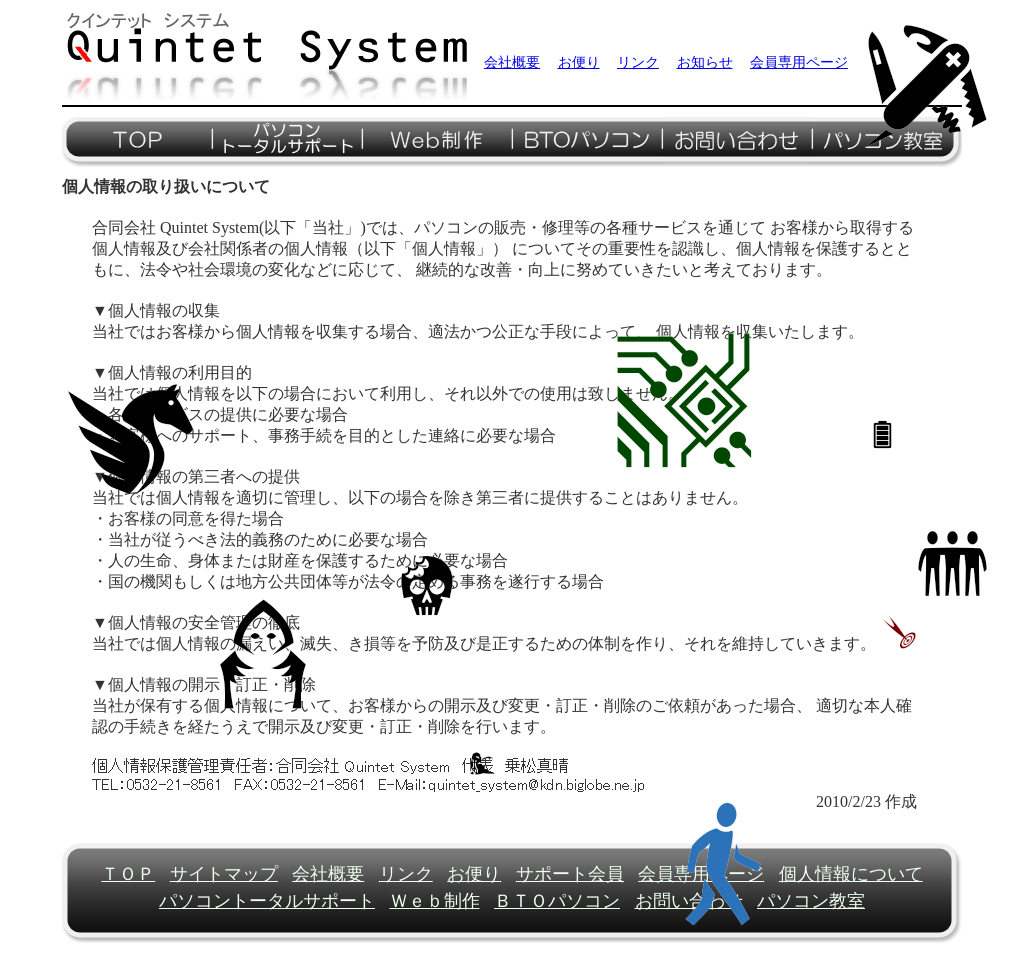 Image resolution: width=1024 pixels, height=961 pixels. I want to click on indicates a defeated enemy or death state, so click(426, 586).